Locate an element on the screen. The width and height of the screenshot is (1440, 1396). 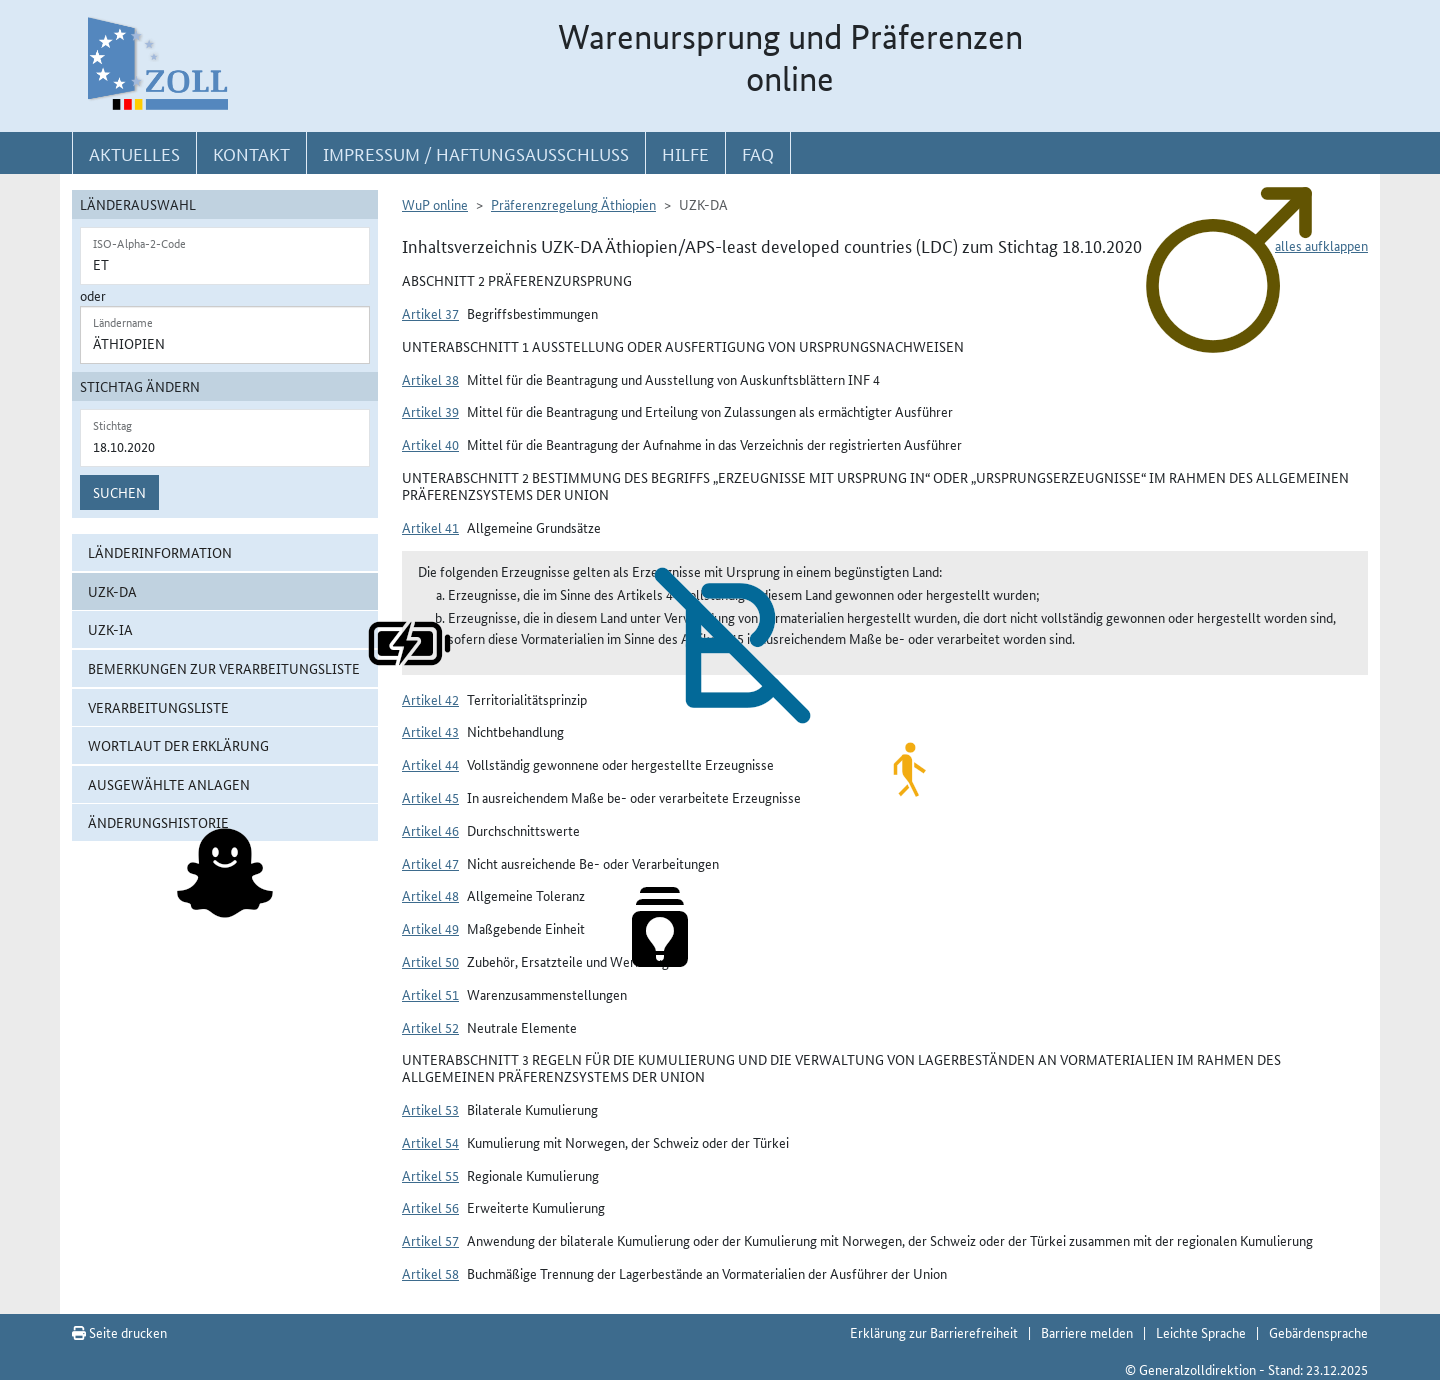
indicates device is currently charging is located at coordinates (409, 643).